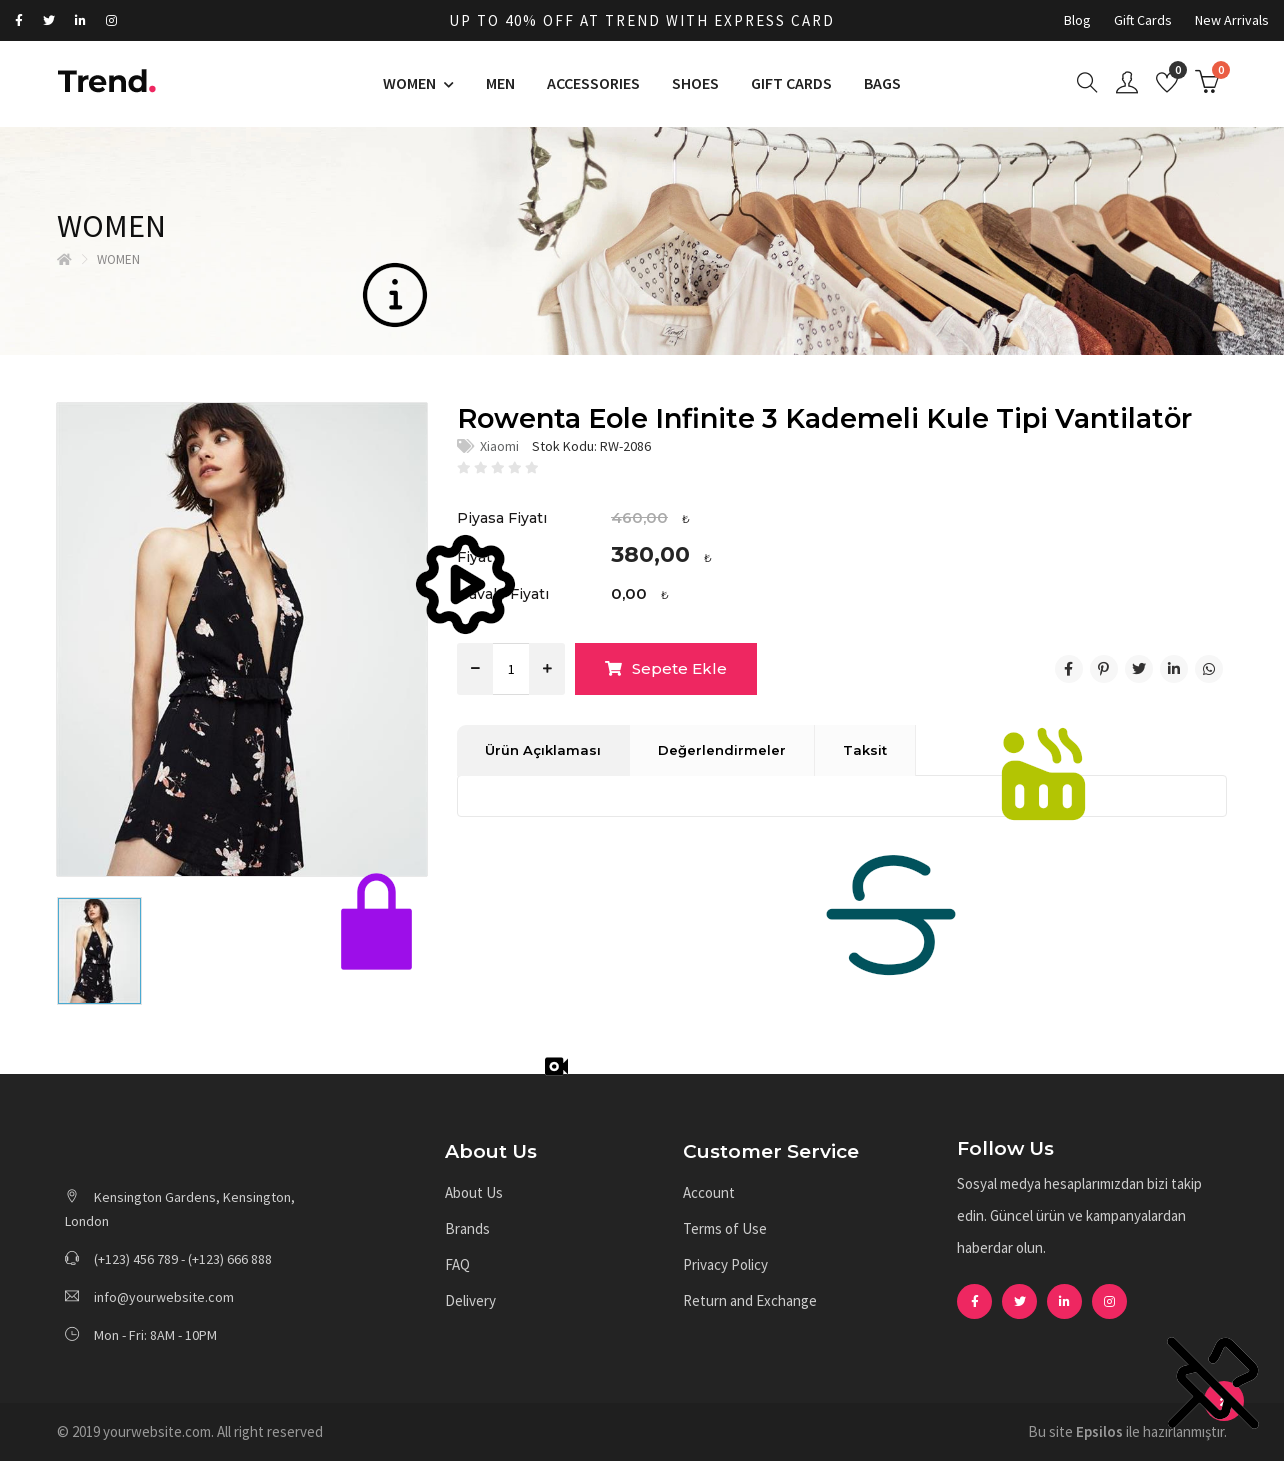 The width and height of the screenshot is (1284, 1461). I want to click on access spa or hot tub amenities, so click(1043, 772).